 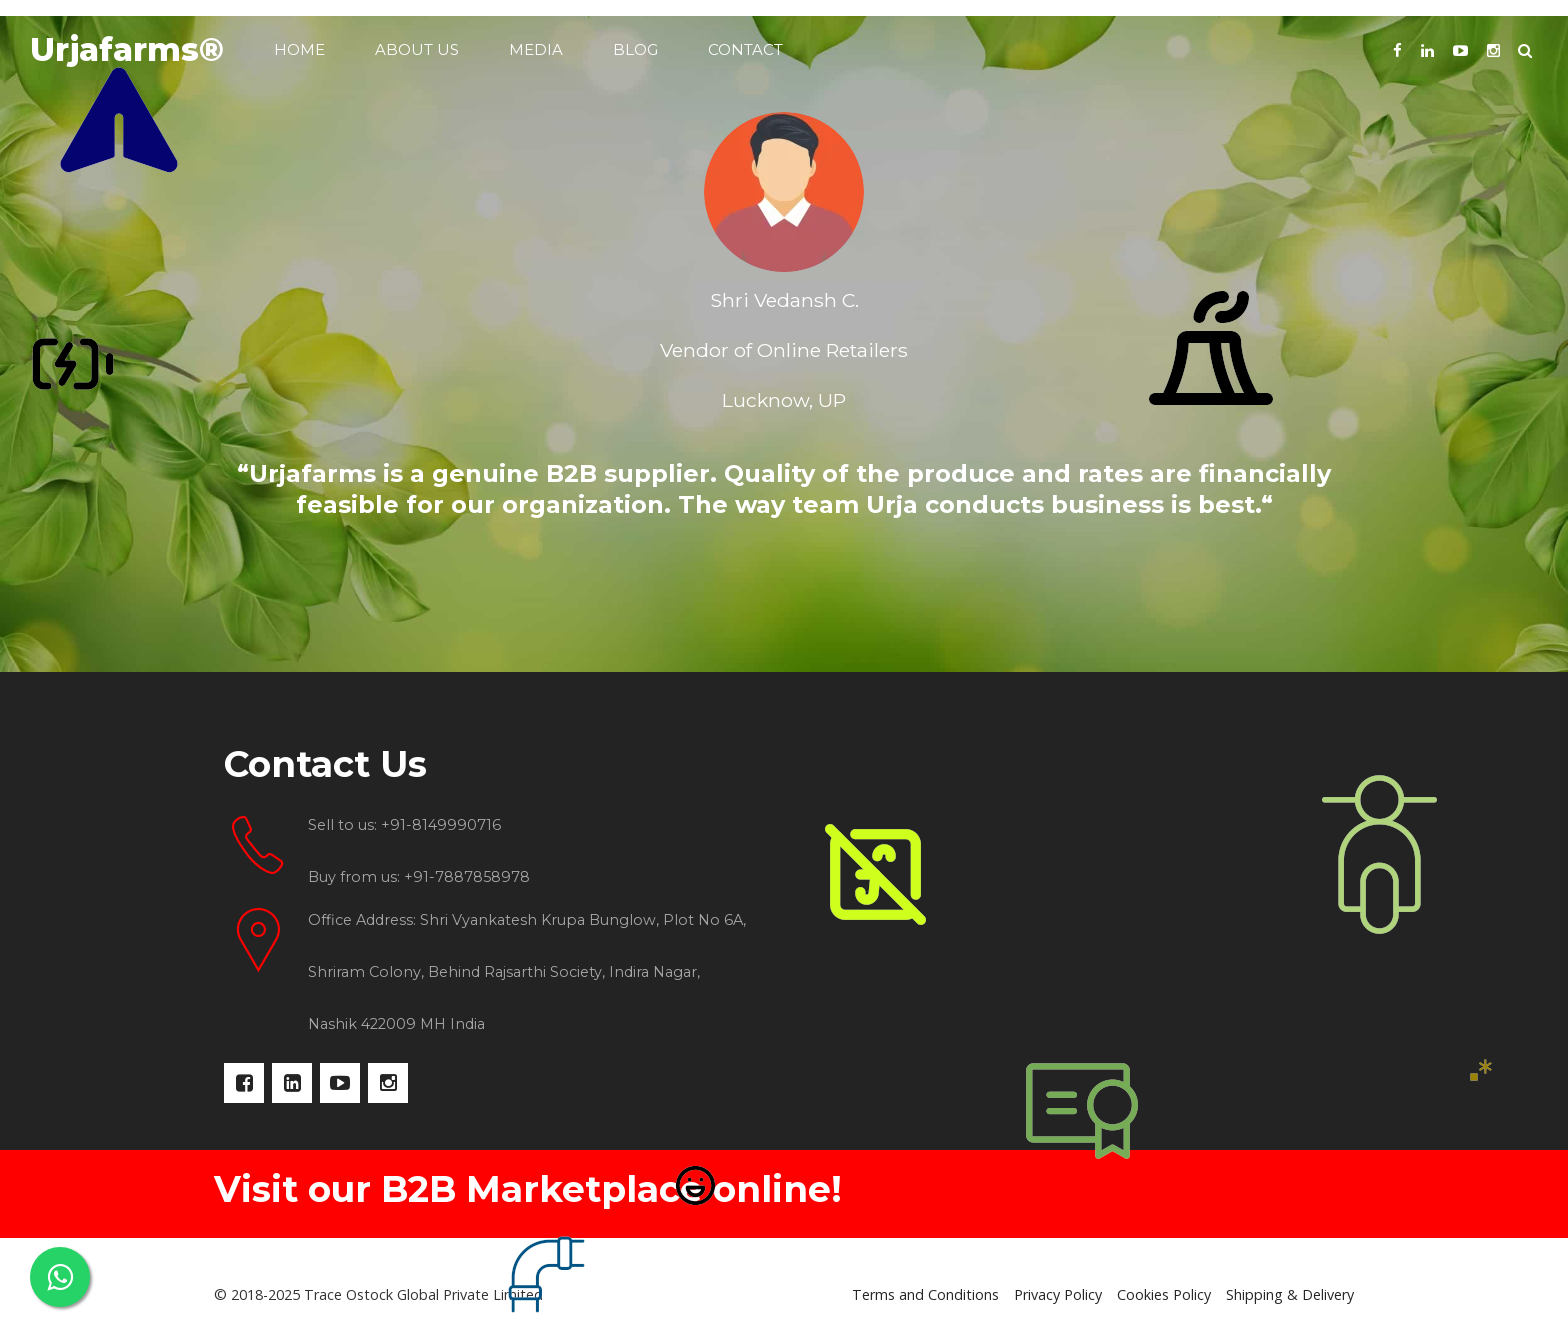 I want to click on plumbing or pipeline connection indicator, so click(x=543, y=1271).